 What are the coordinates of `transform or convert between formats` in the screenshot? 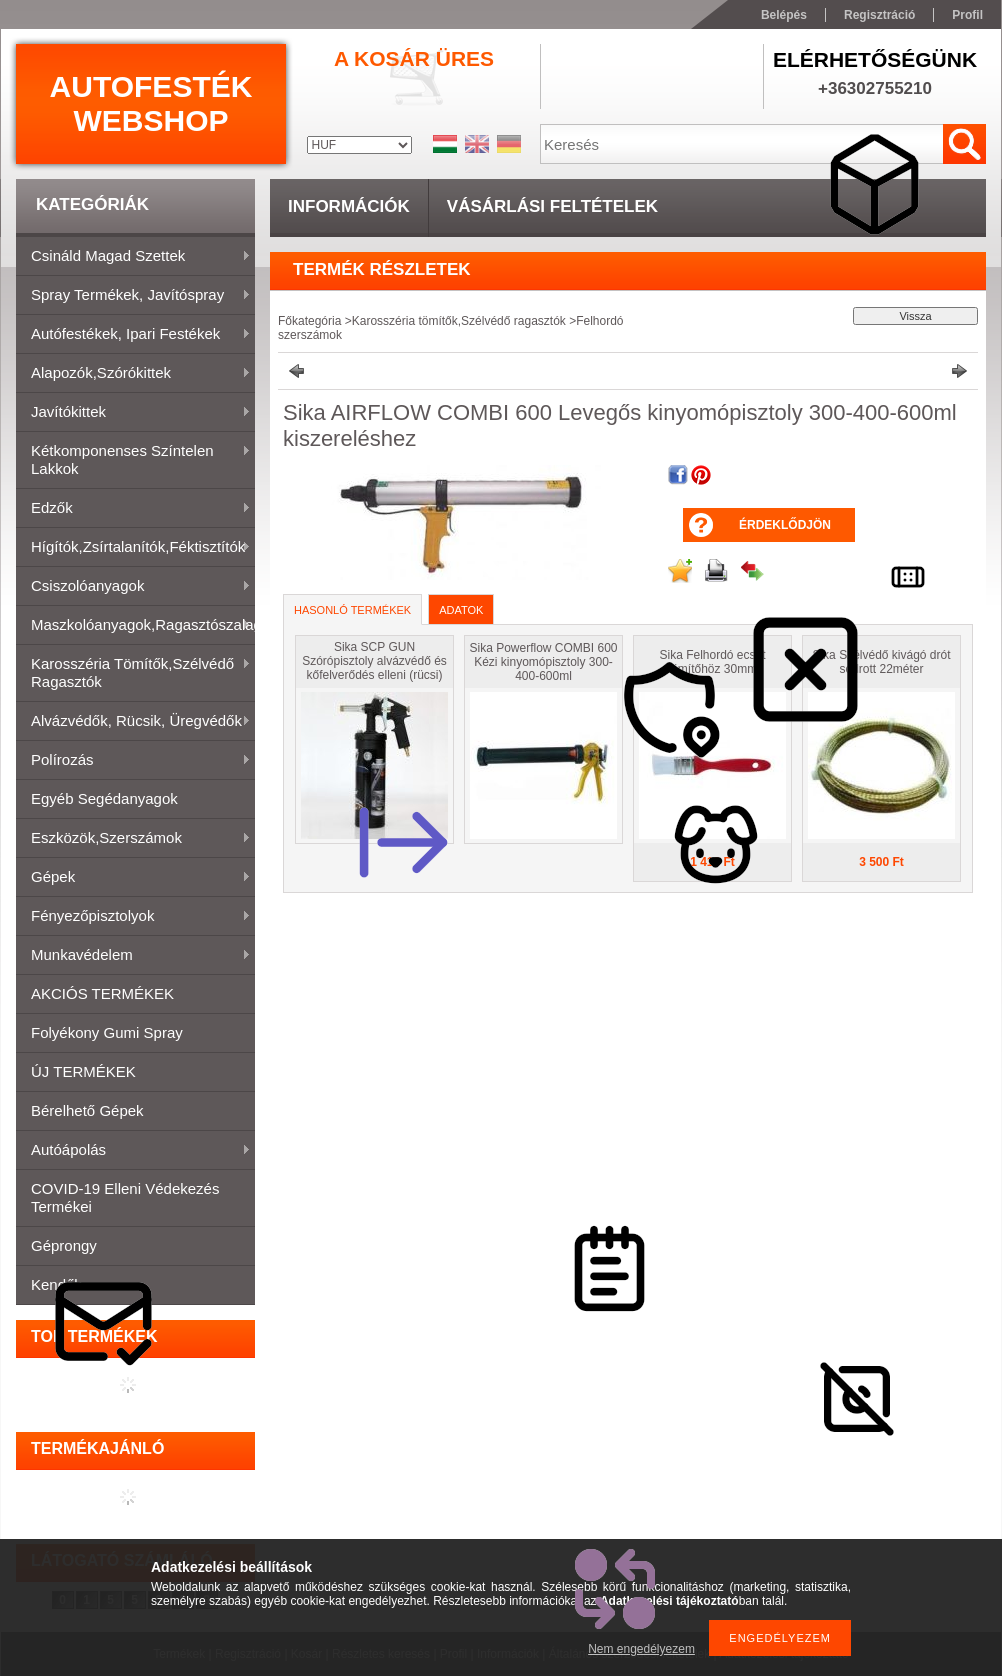 It's located at (615, 1589).